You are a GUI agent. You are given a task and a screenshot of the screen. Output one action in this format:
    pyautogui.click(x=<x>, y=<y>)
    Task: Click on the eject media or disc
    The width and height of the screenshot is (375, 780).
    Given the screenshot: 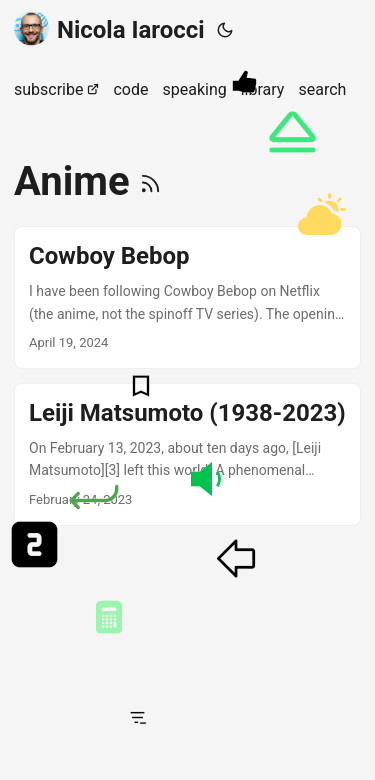 What is the action you would take?
    pyautogui.click(x=292, y=134)
    